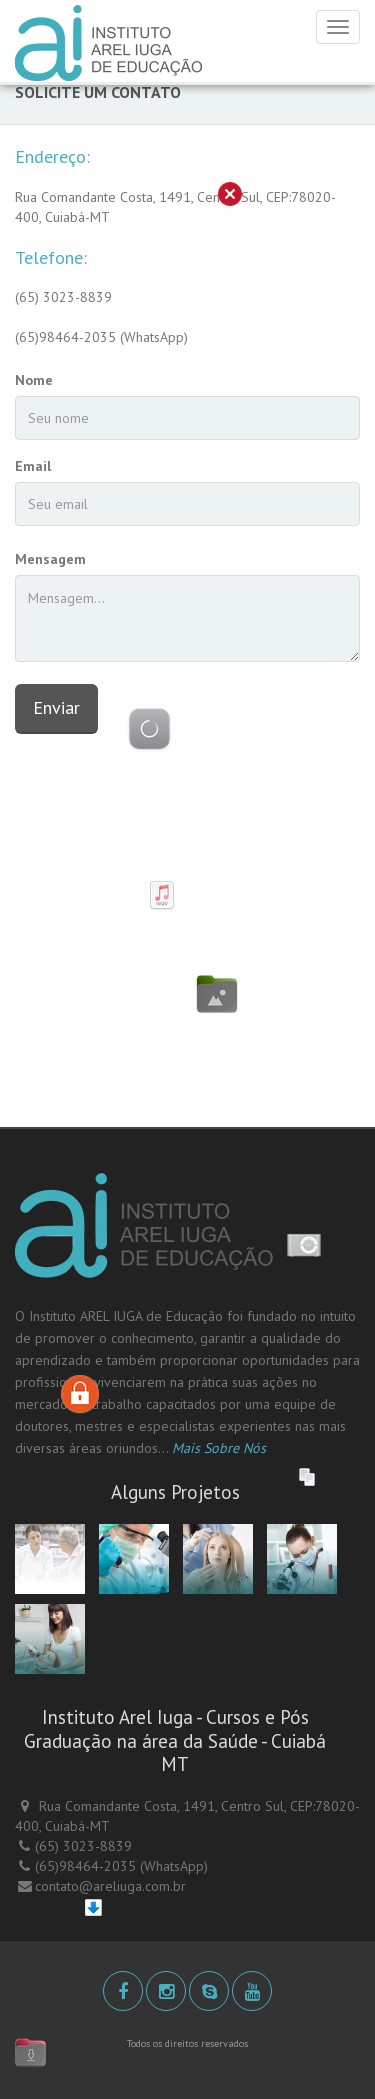 This screenshot has height=2099, width=375. Describe the element at coordinates (106, 1894) in the screenshot. I see `indicates a file or item is being downloaded` at that location.